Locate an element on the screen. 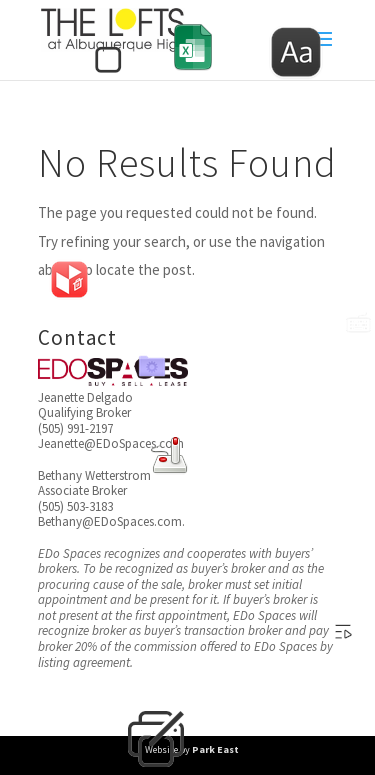 The image size is (375, 775). switch keyboard layout or language is located at coordinates (358, 322).